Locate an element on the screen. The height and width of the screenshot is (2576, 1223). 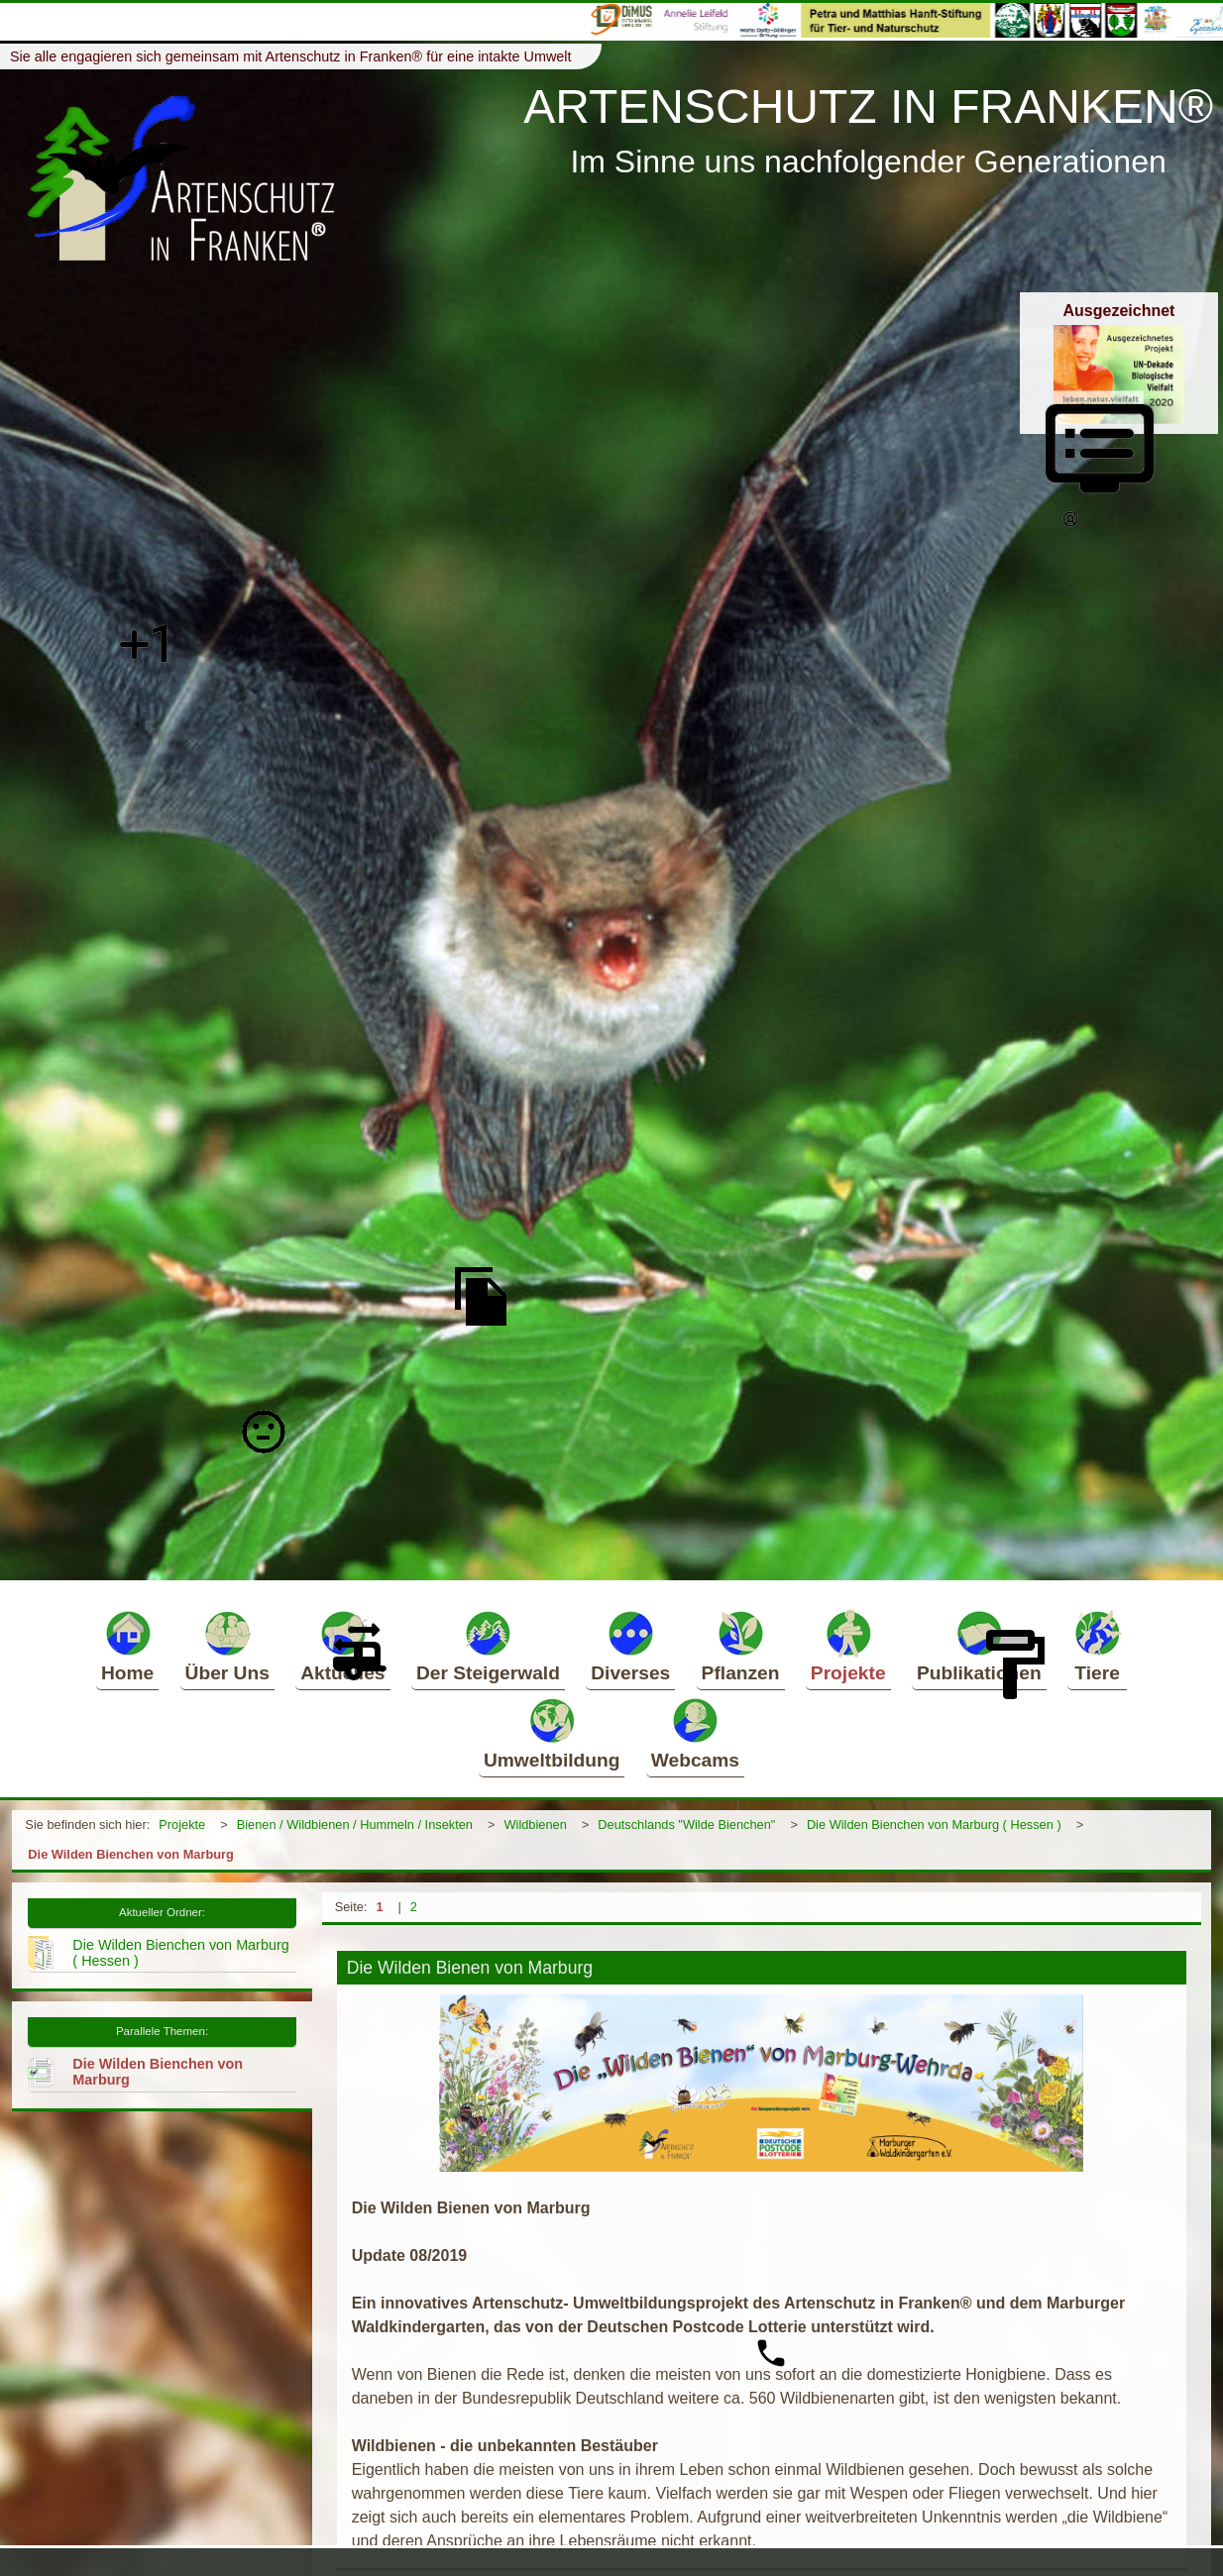
indicates RV hookup availability at a location is located at coordinates (357, 1651).